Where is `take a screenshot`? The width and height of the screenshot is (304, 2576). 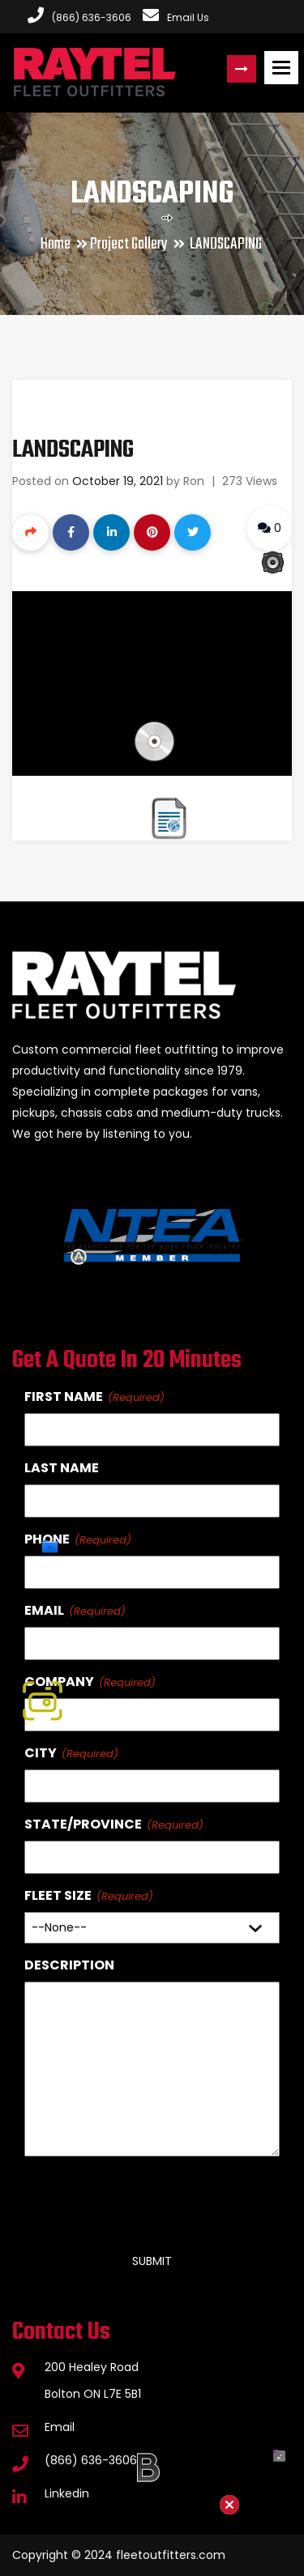
take a screenshot is located at coordinates (42, 1701).